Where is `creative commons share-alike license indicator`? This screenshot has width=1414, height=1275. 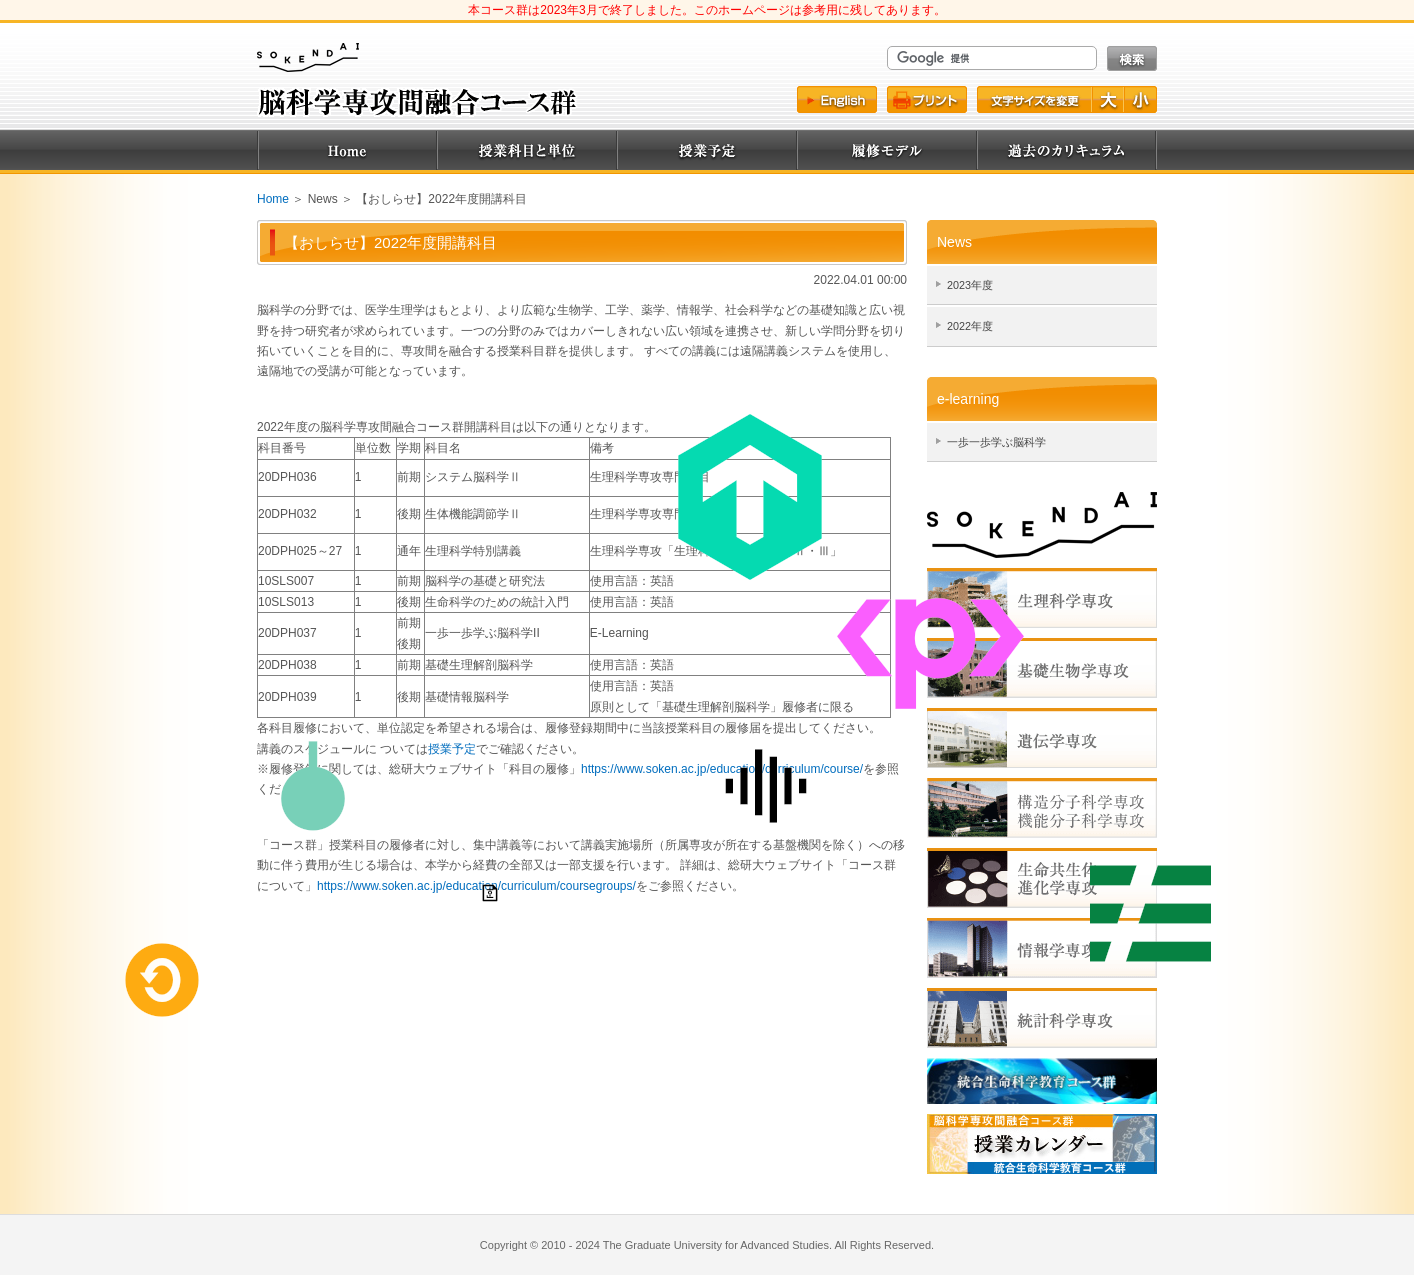
creative commons share-alike license indicator is located at coordinates (162, 980).